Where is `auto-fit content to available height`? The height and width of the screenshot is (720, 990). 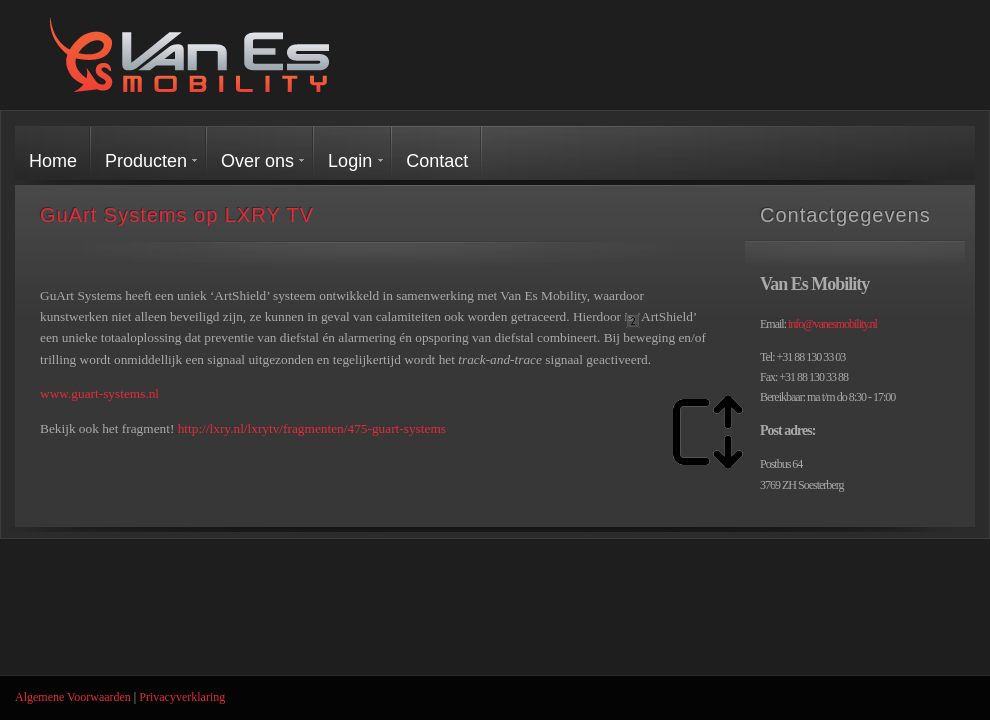
auto-fit content to available height is located at coordinates (706, 432).